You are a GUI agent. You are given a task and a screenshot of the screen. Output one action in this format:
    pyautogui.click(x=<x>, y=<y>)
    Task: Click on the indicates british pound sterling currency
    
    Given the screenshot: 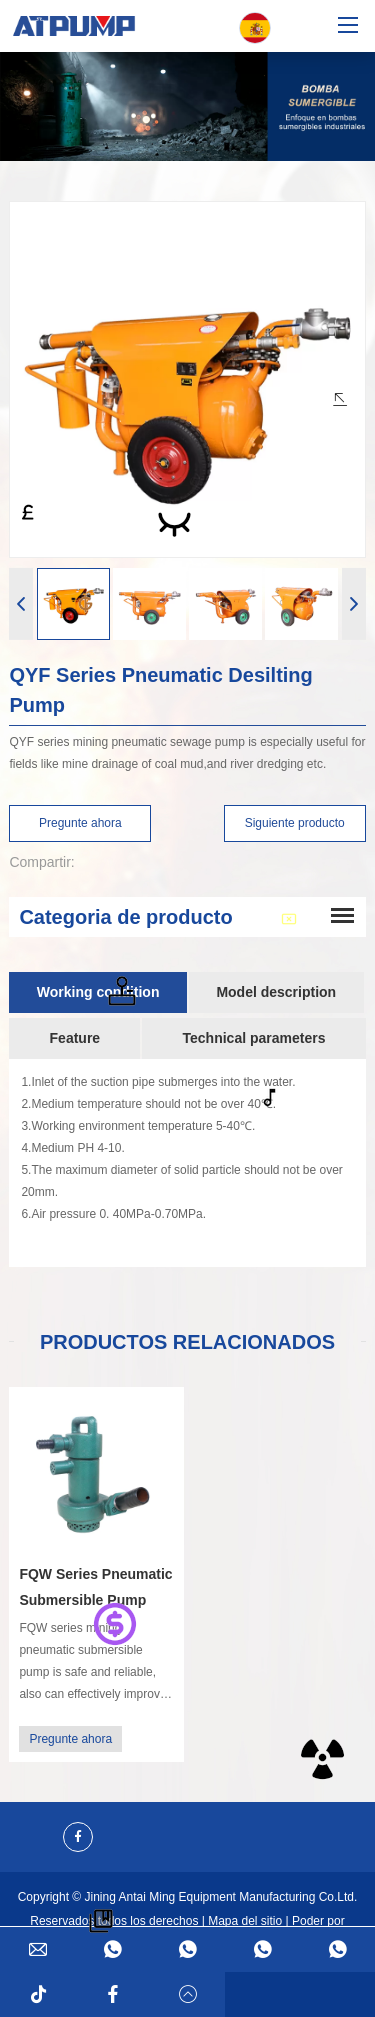 What is the action you would take?
    pyautogui.click(x=28, y=512)
    